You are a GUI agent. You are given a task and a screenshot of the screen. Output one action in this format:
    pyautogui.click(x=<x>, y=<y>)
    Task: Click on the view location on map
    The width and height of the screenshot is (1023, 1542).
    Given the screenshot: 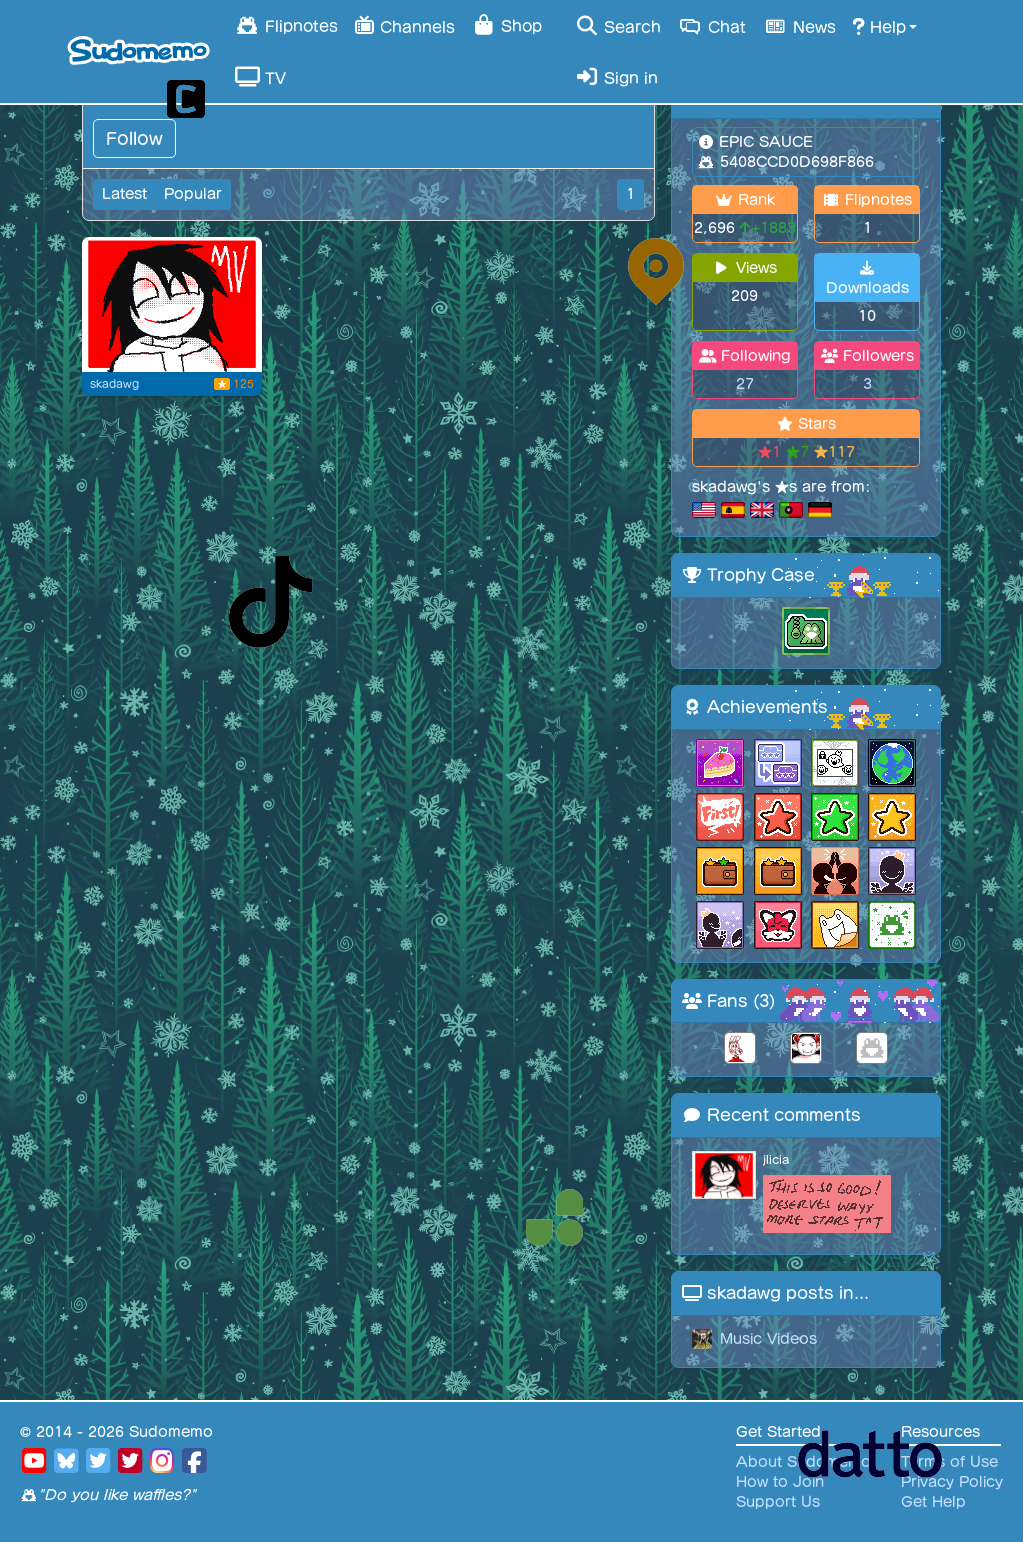 What is the action you would take?
    pyautogui.click(x=656, y=269)
    